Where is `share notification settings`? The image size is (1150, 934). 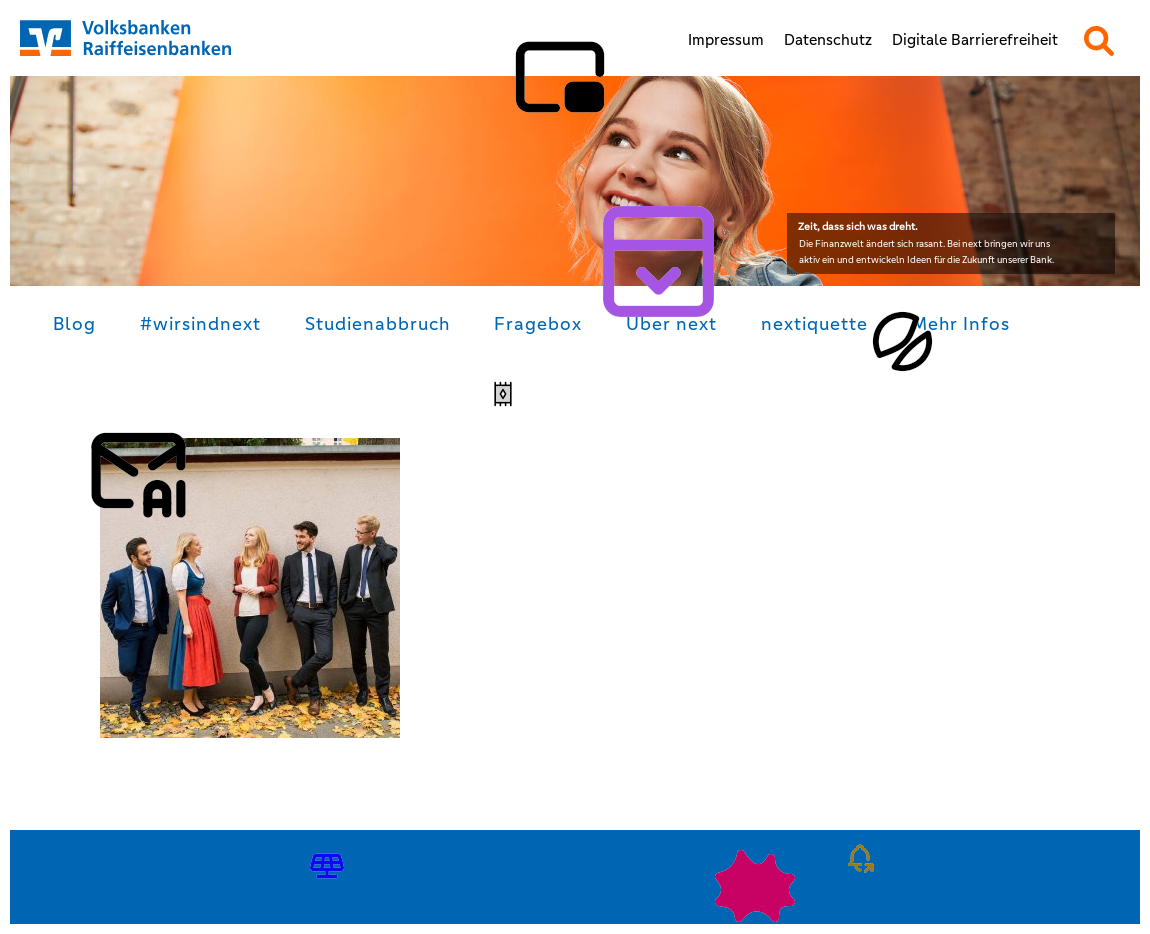
share notification settings is located at coordinates (860, 858).